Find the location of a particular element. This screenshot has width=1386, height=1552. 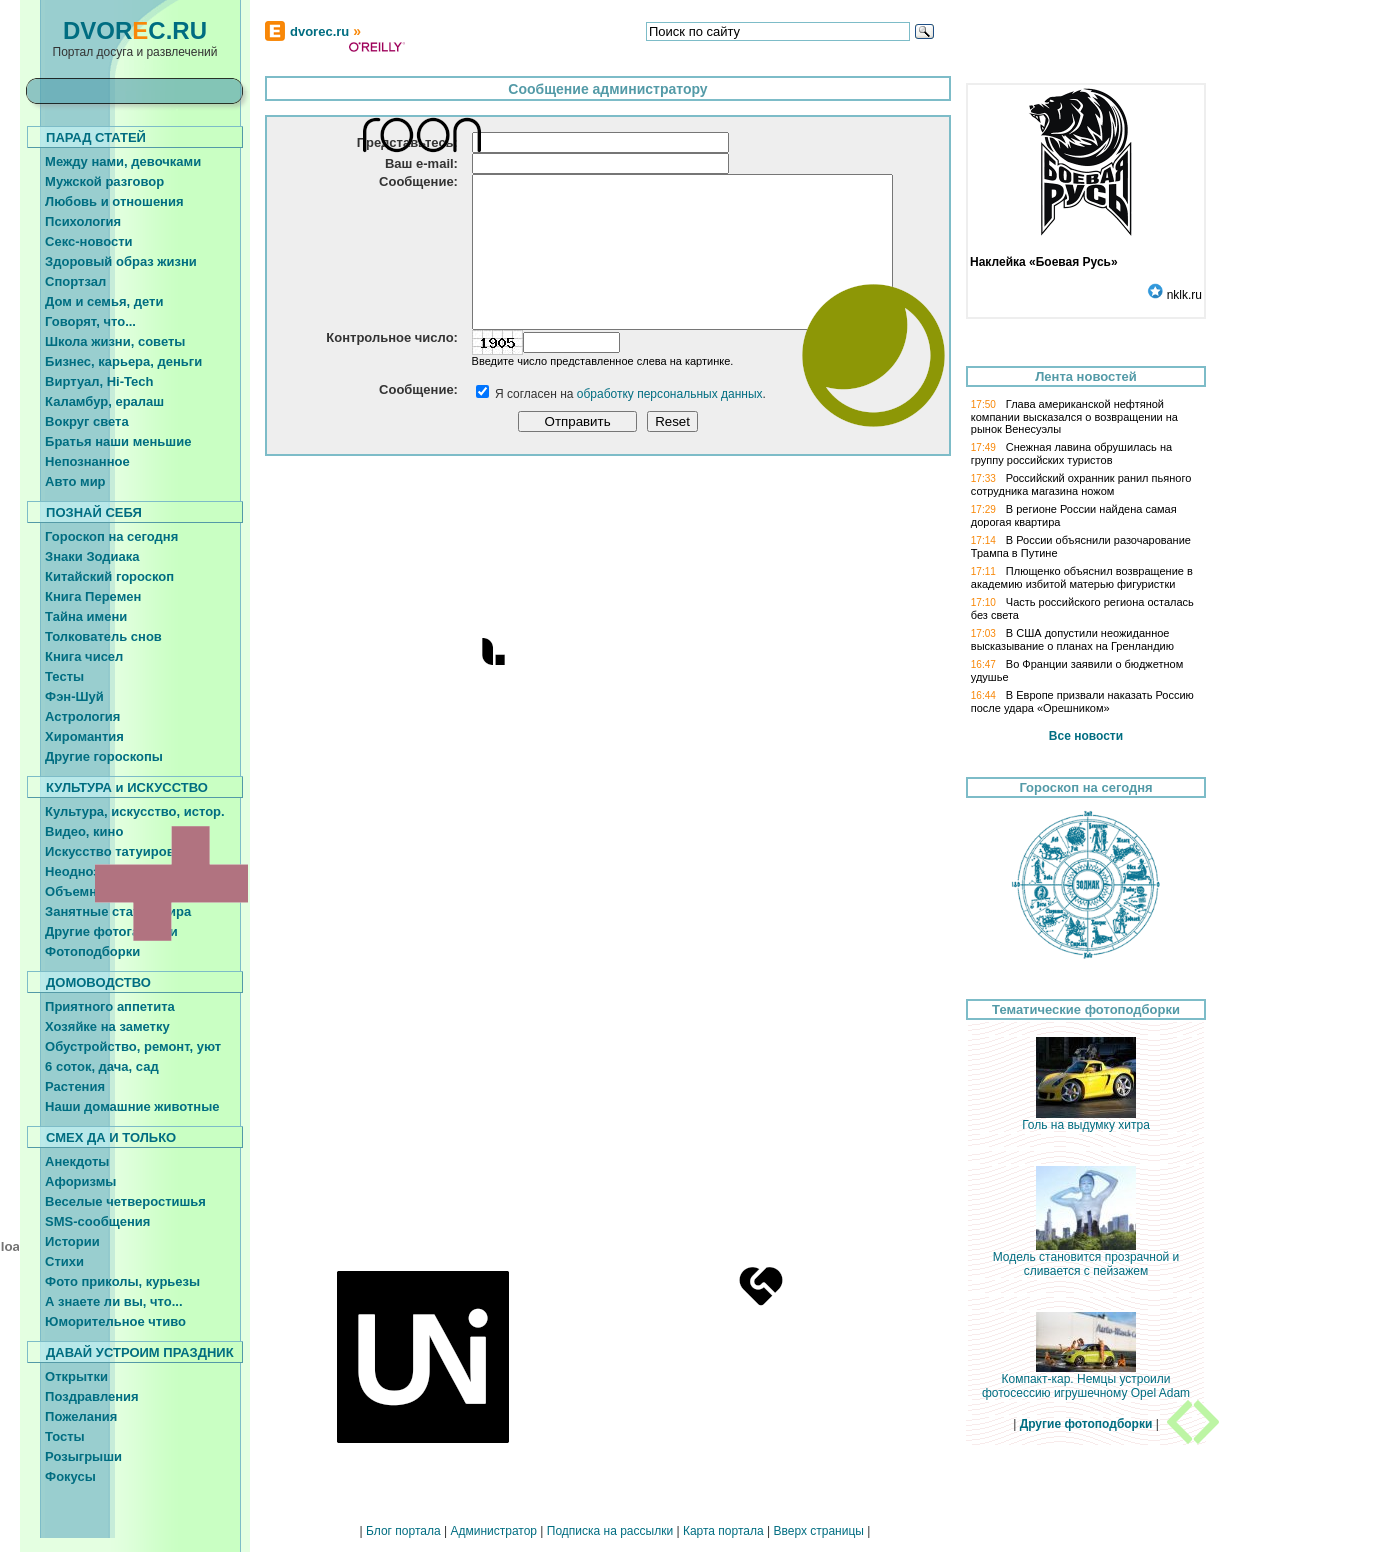

visit o'reilly learning platform is located at coordinates (377, 47).